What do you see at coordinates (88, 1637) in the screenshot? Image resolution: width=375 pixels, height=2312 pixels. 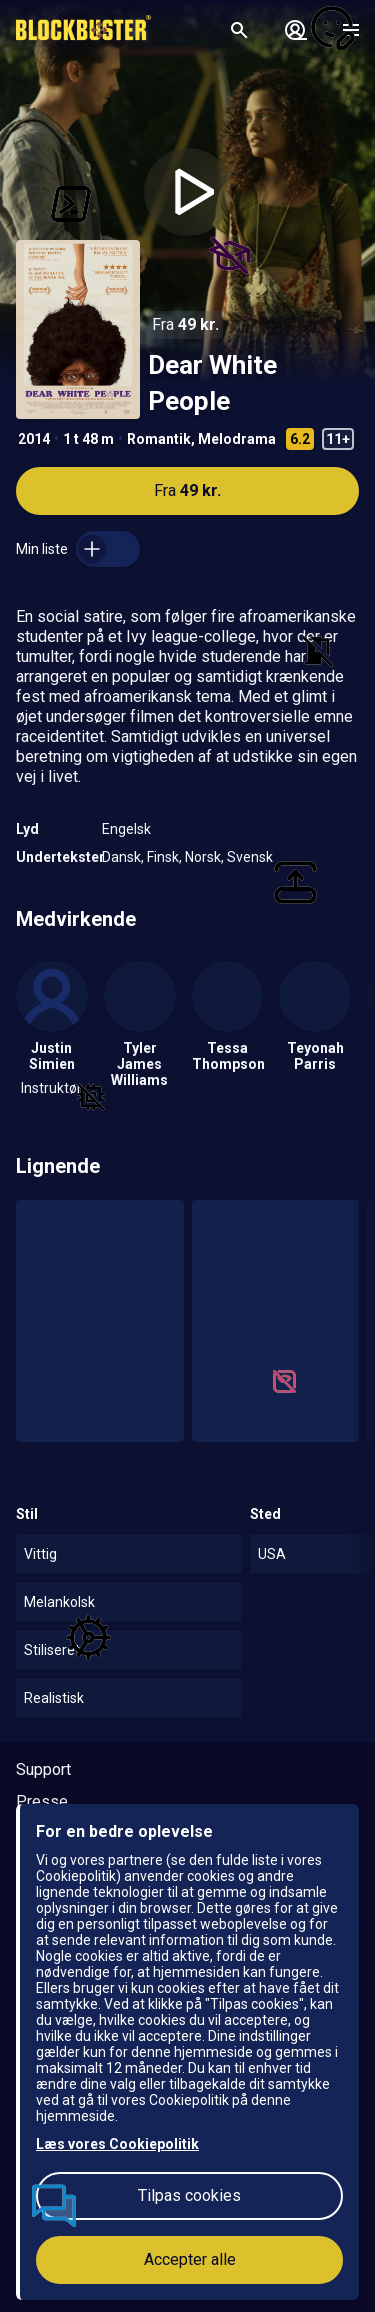 I see `access settings or preferences` at bounding box center [88, 1637].